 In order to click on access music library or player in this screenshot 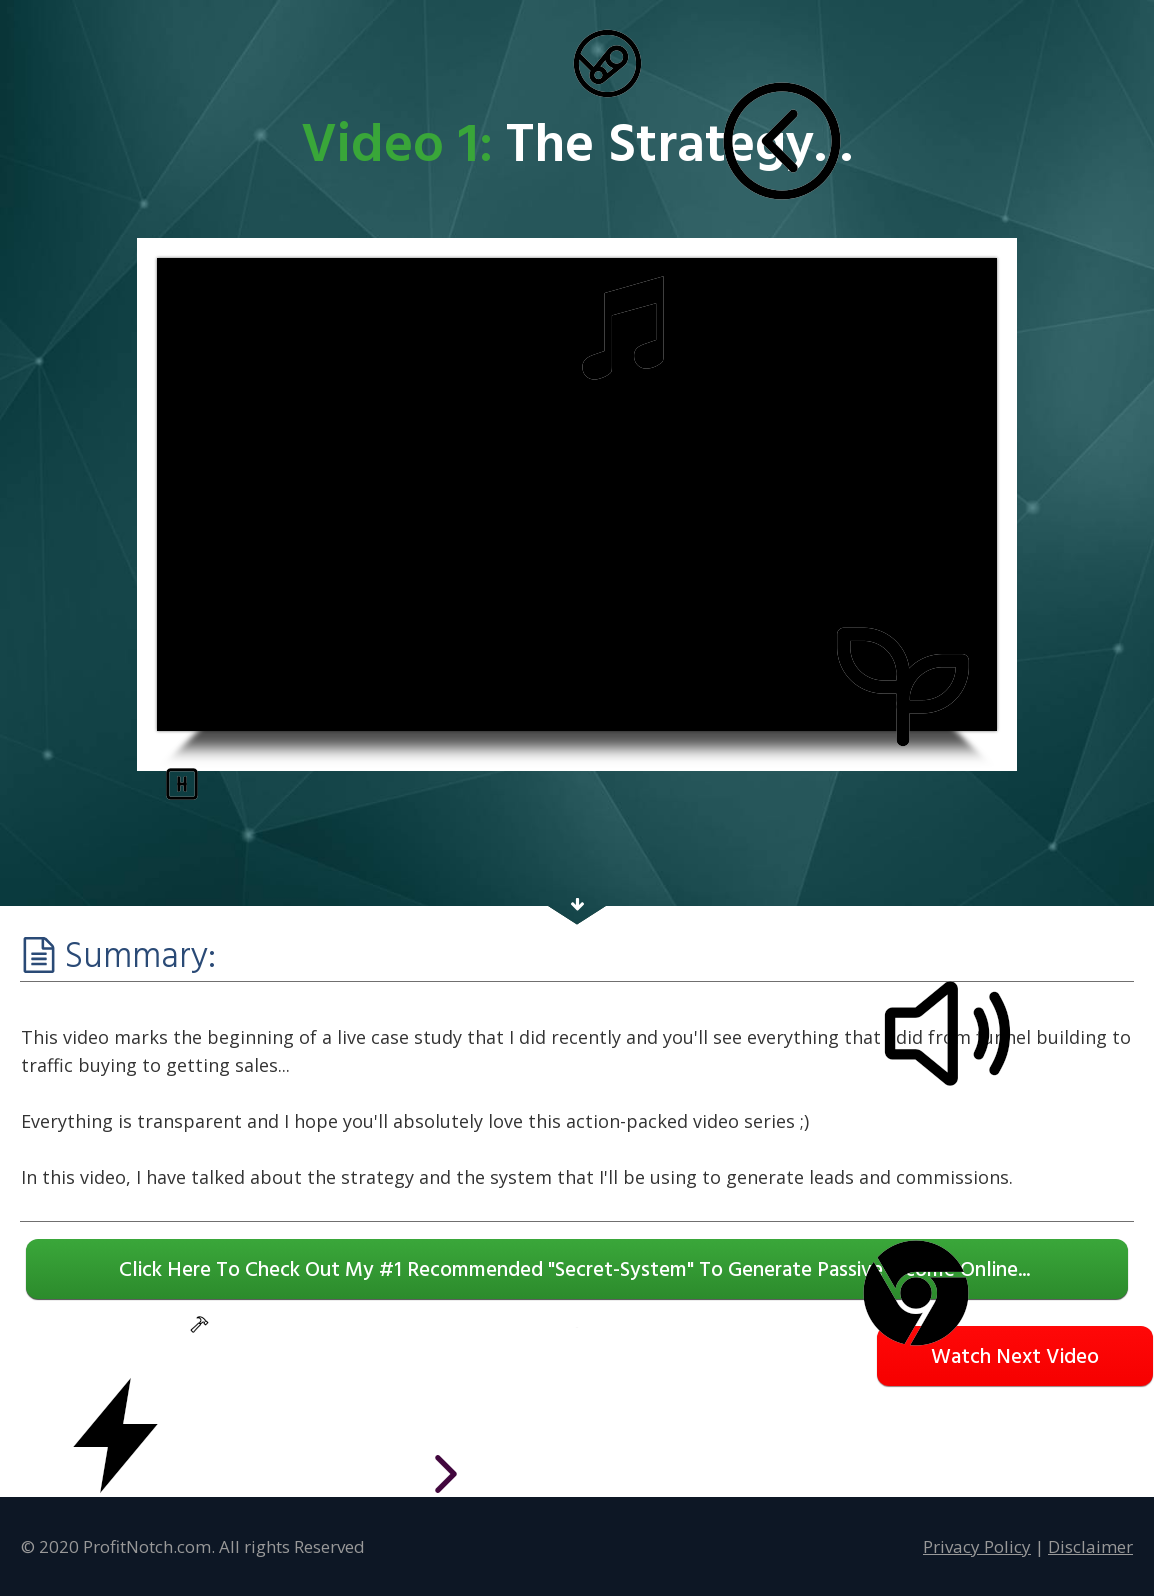, I will do `click(623, 328)`.